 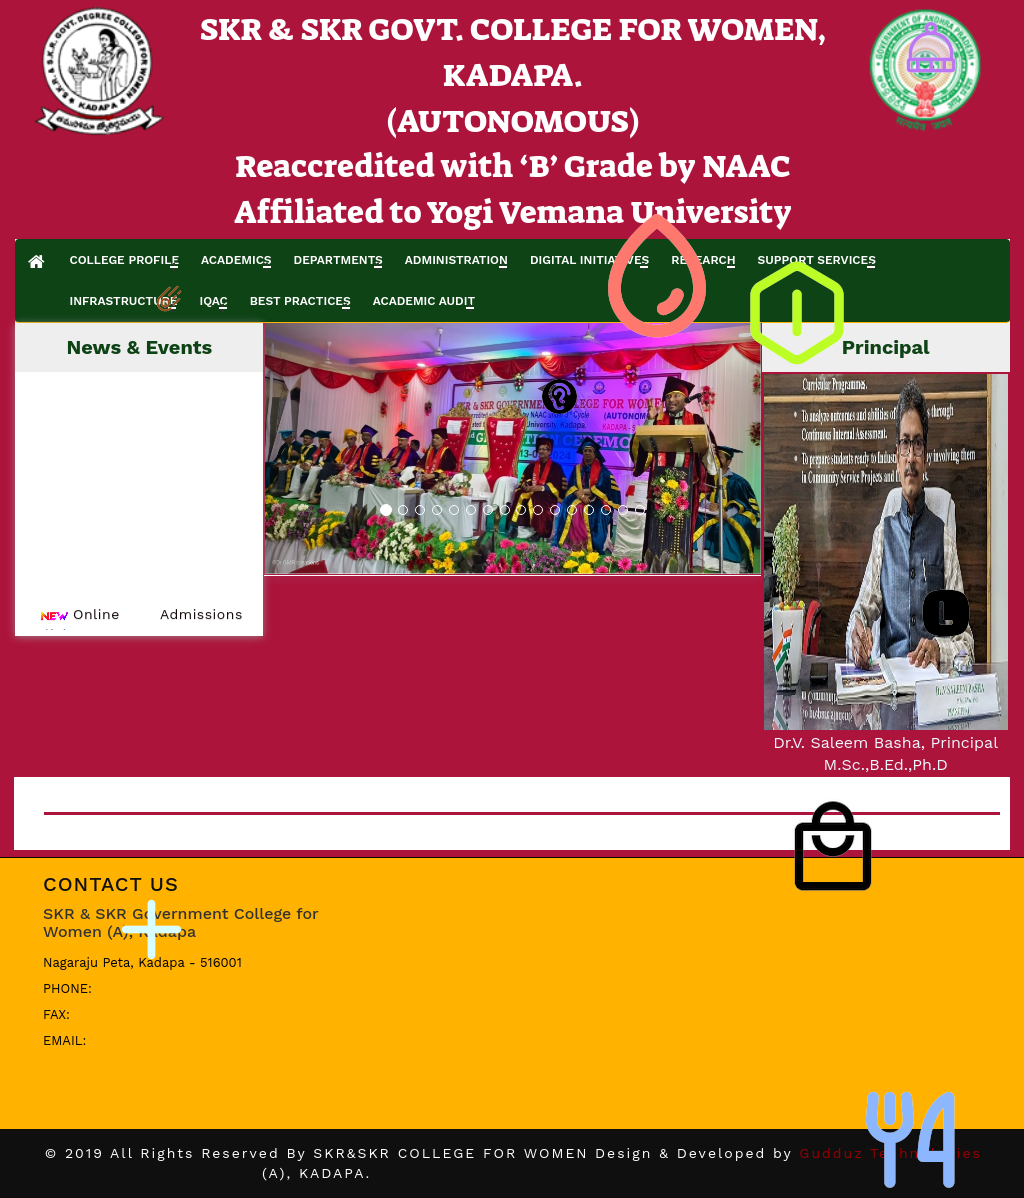 What do you see at coordinates (559, 396) in the screenshot?
I see `access accessibility or hearing settings` at bounding box center [559, 396].